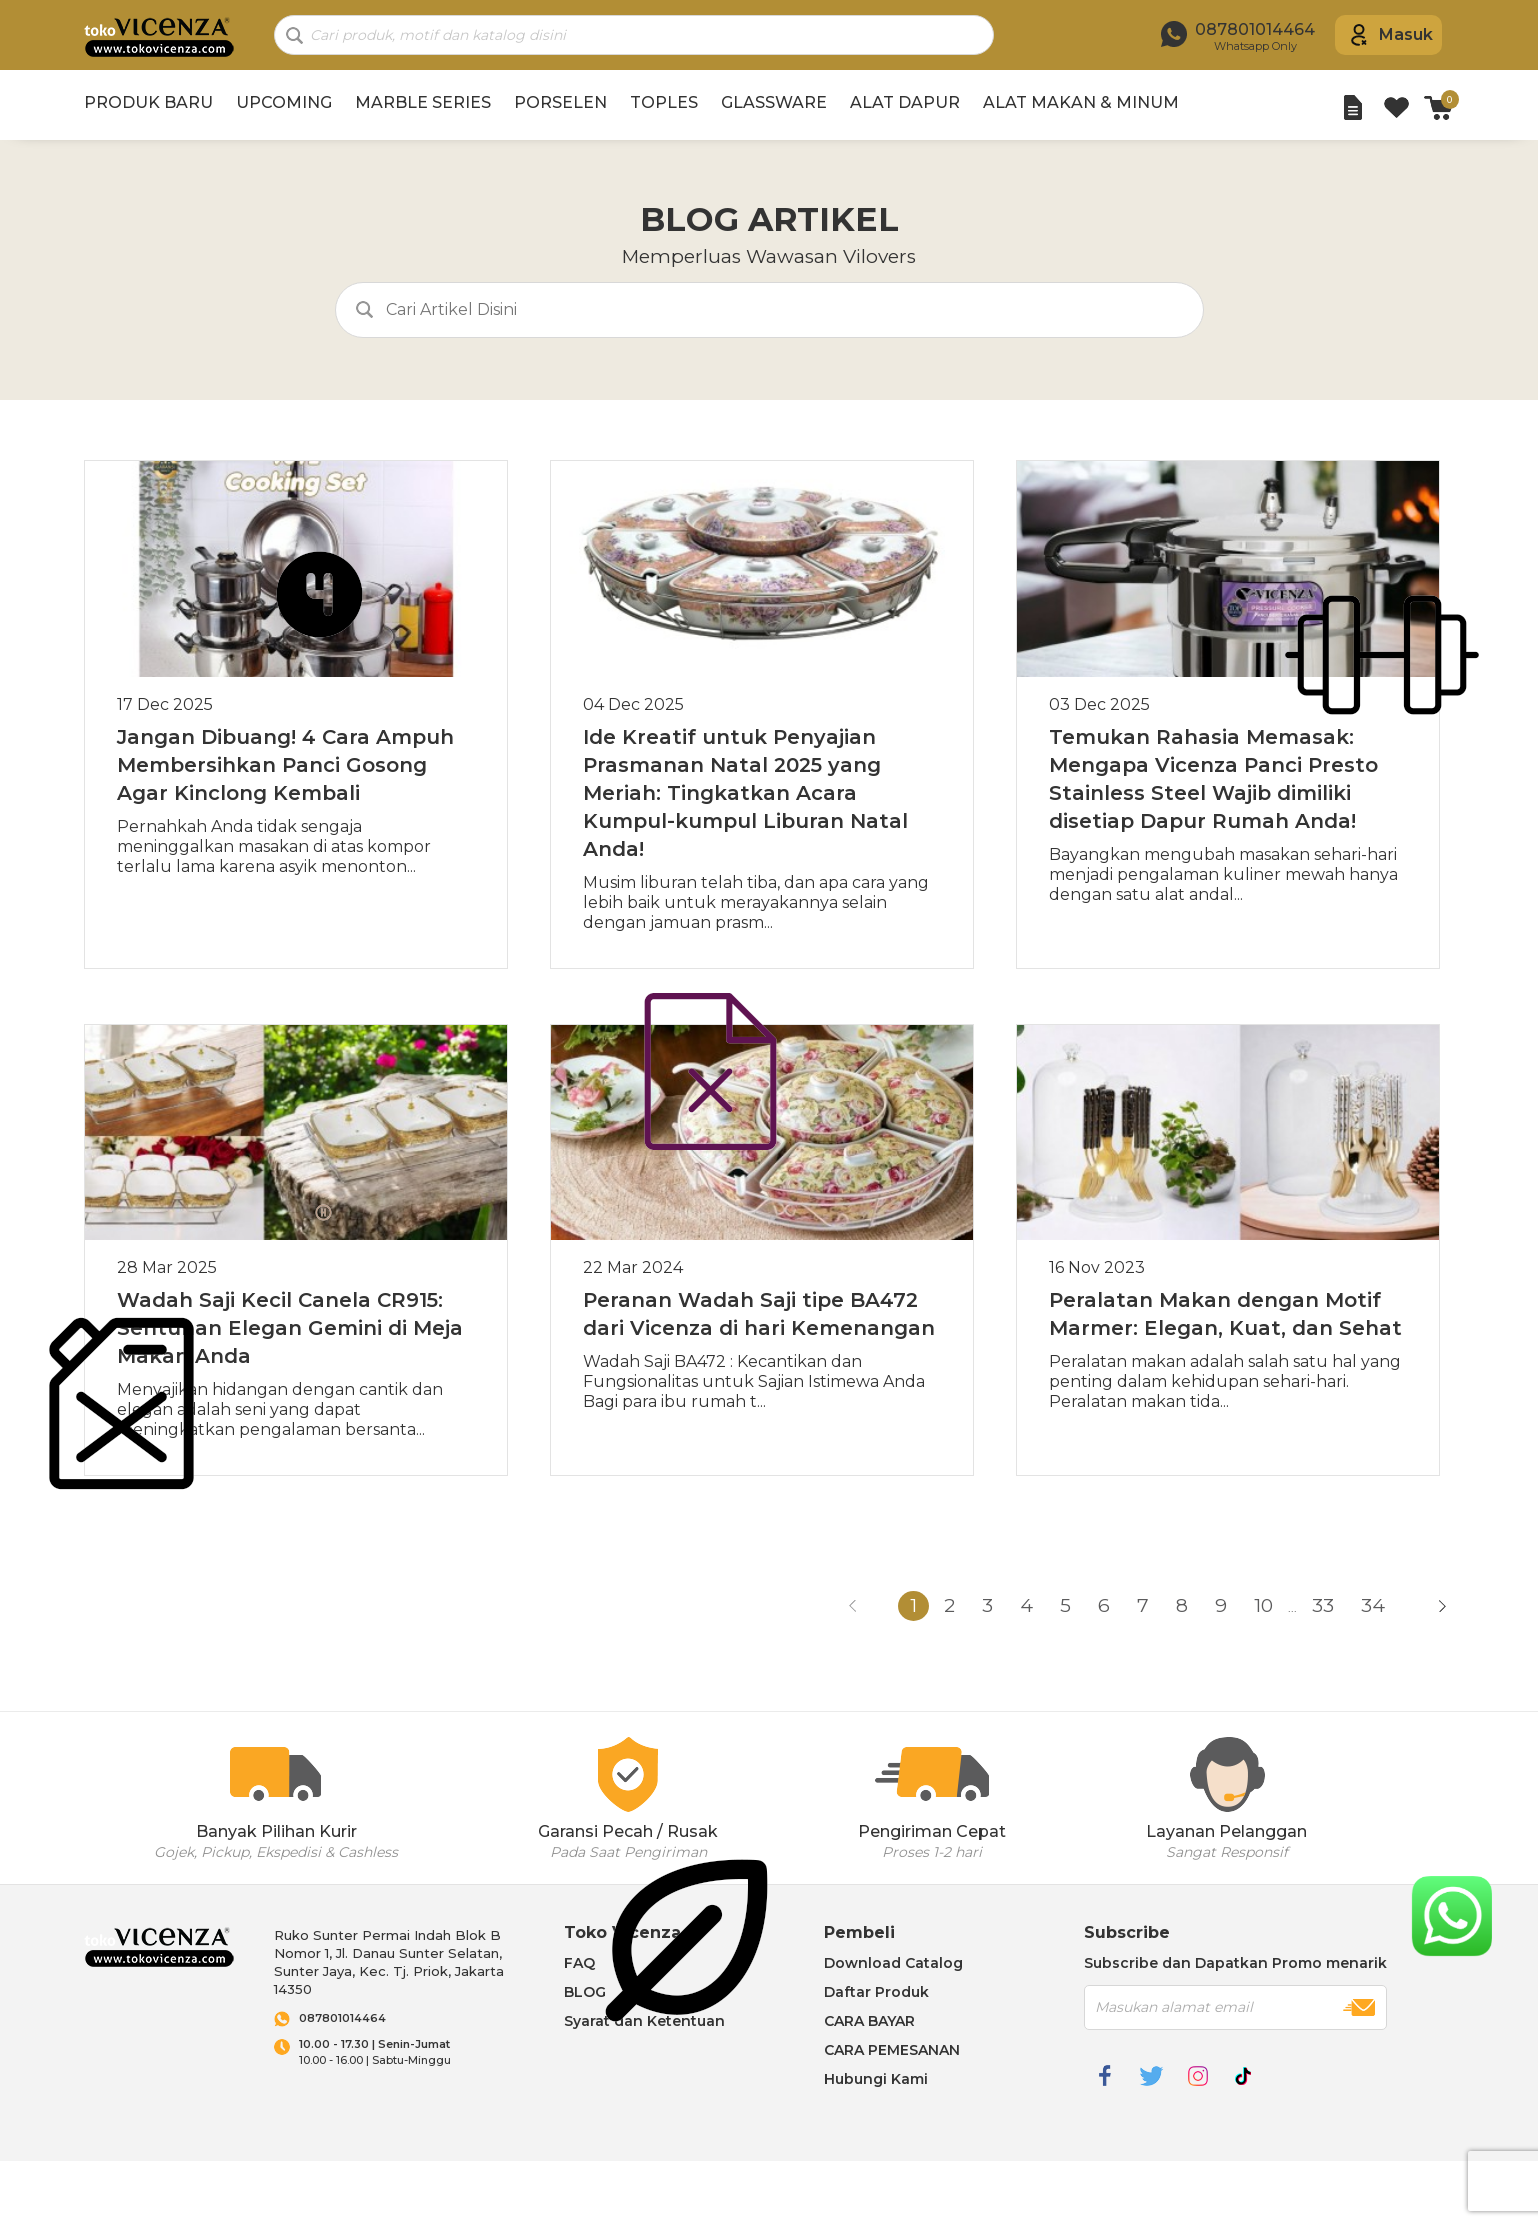 This screenshot has height=2225, width=1538. What do you see at coordinates (323, 1212) in the screenshot?
I see `indicates a hospital or medical facility nearby` at bounding box center [323, 1212].